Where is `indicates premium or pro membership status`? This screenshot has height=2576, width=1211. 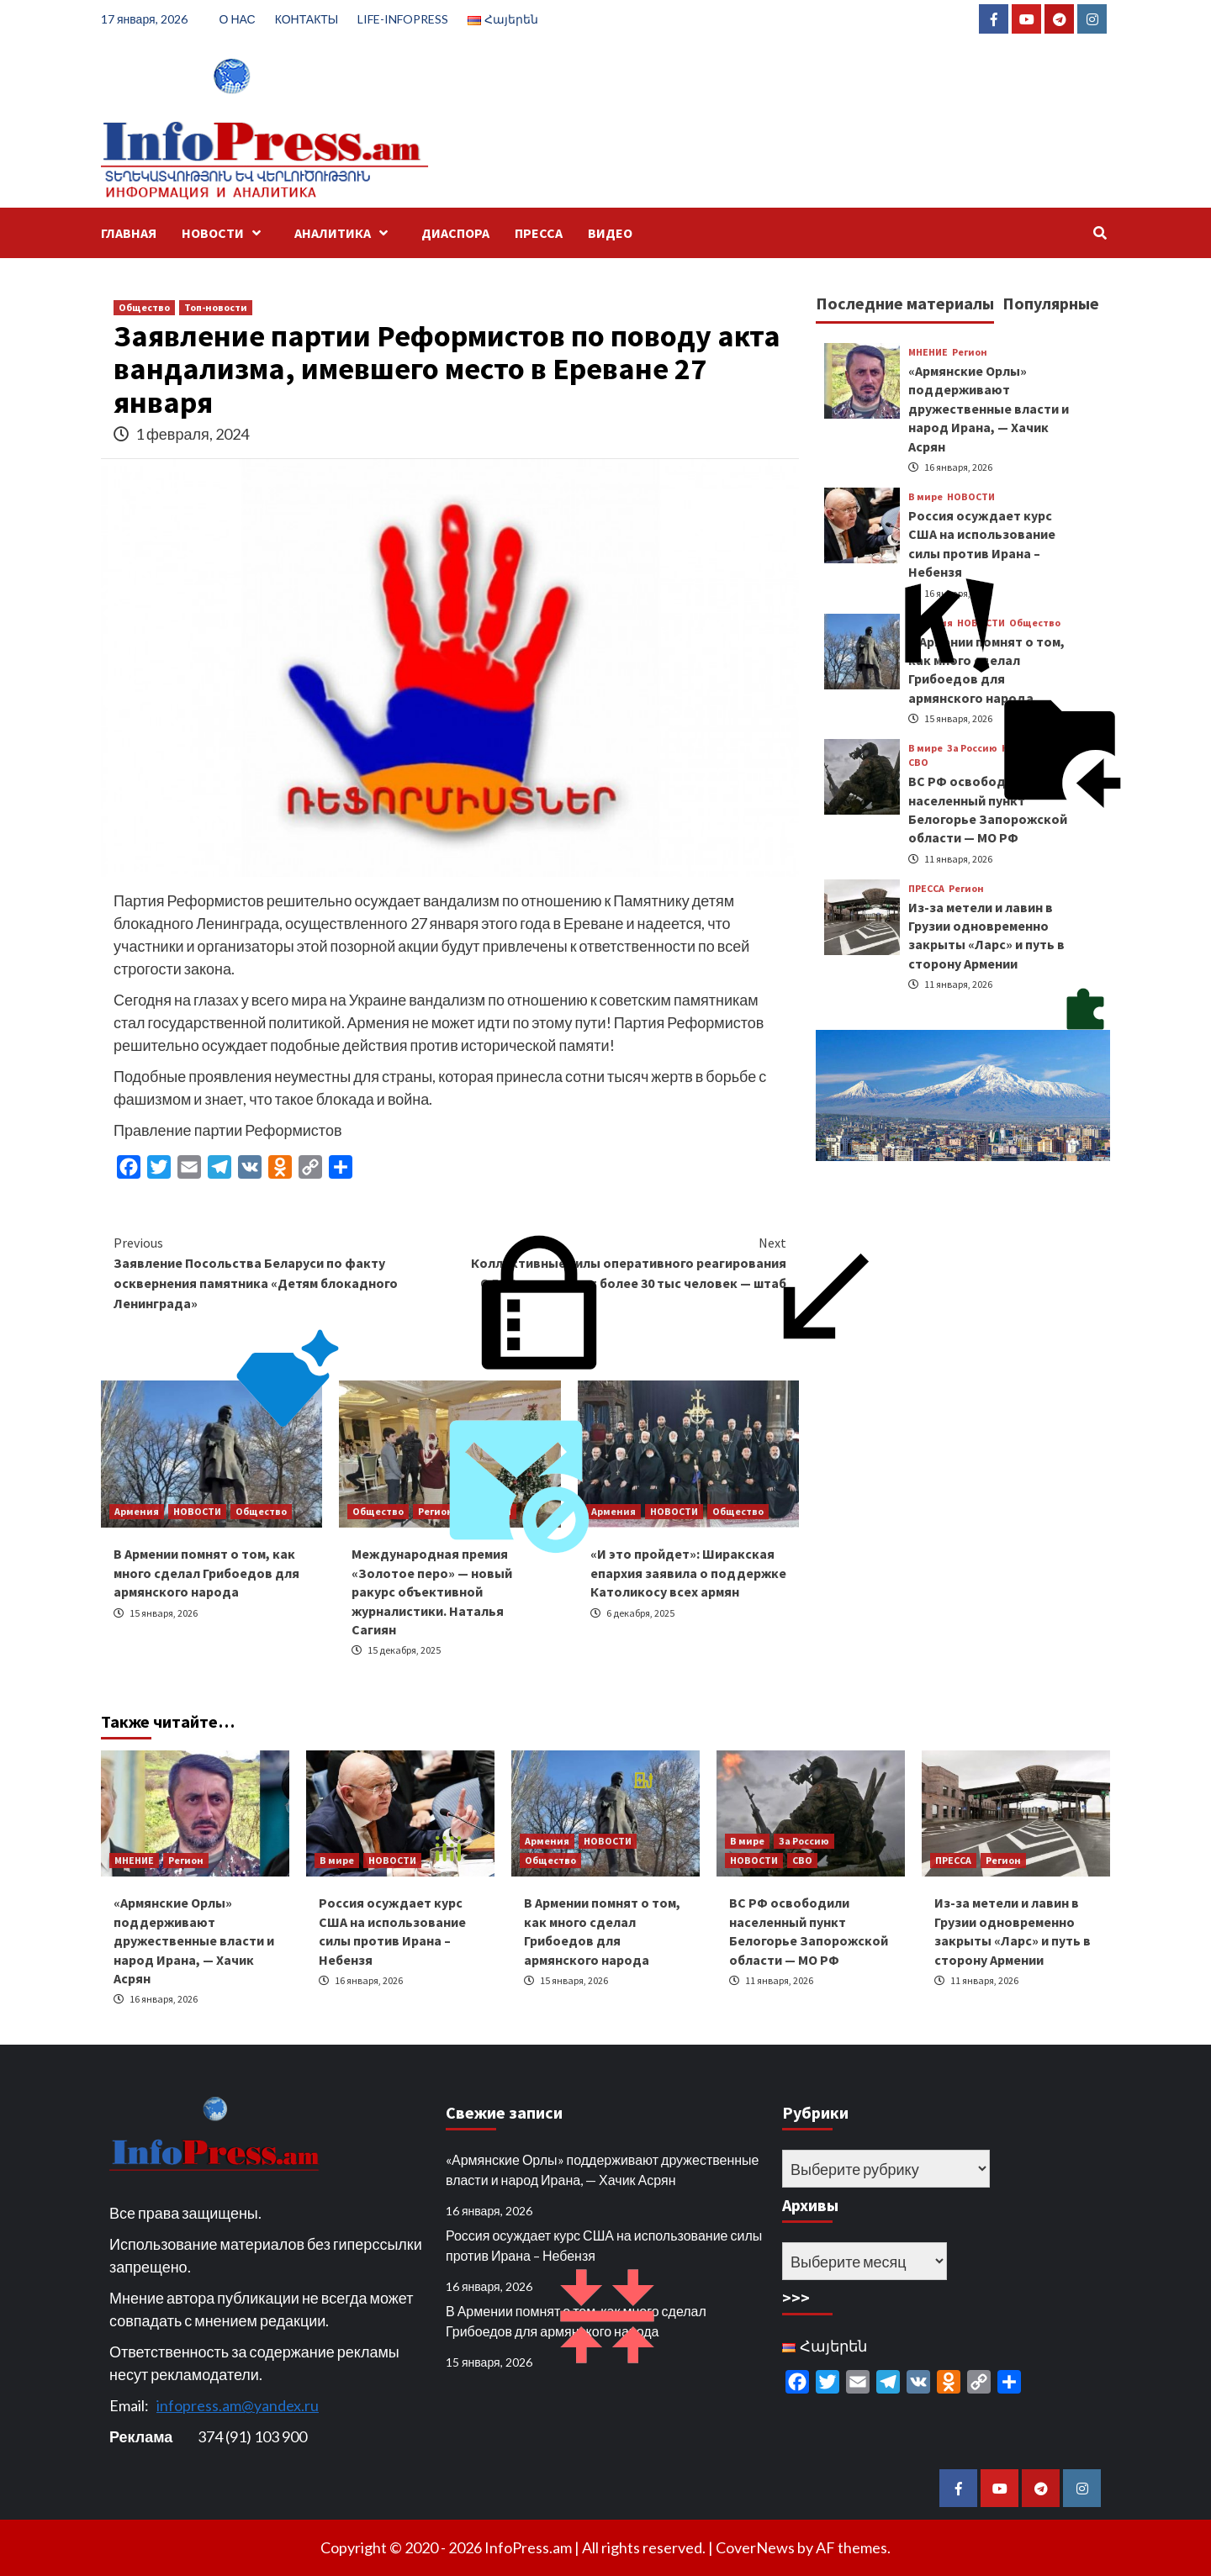 indicates premium or pro membership status is located at coordinates (288, 1380).